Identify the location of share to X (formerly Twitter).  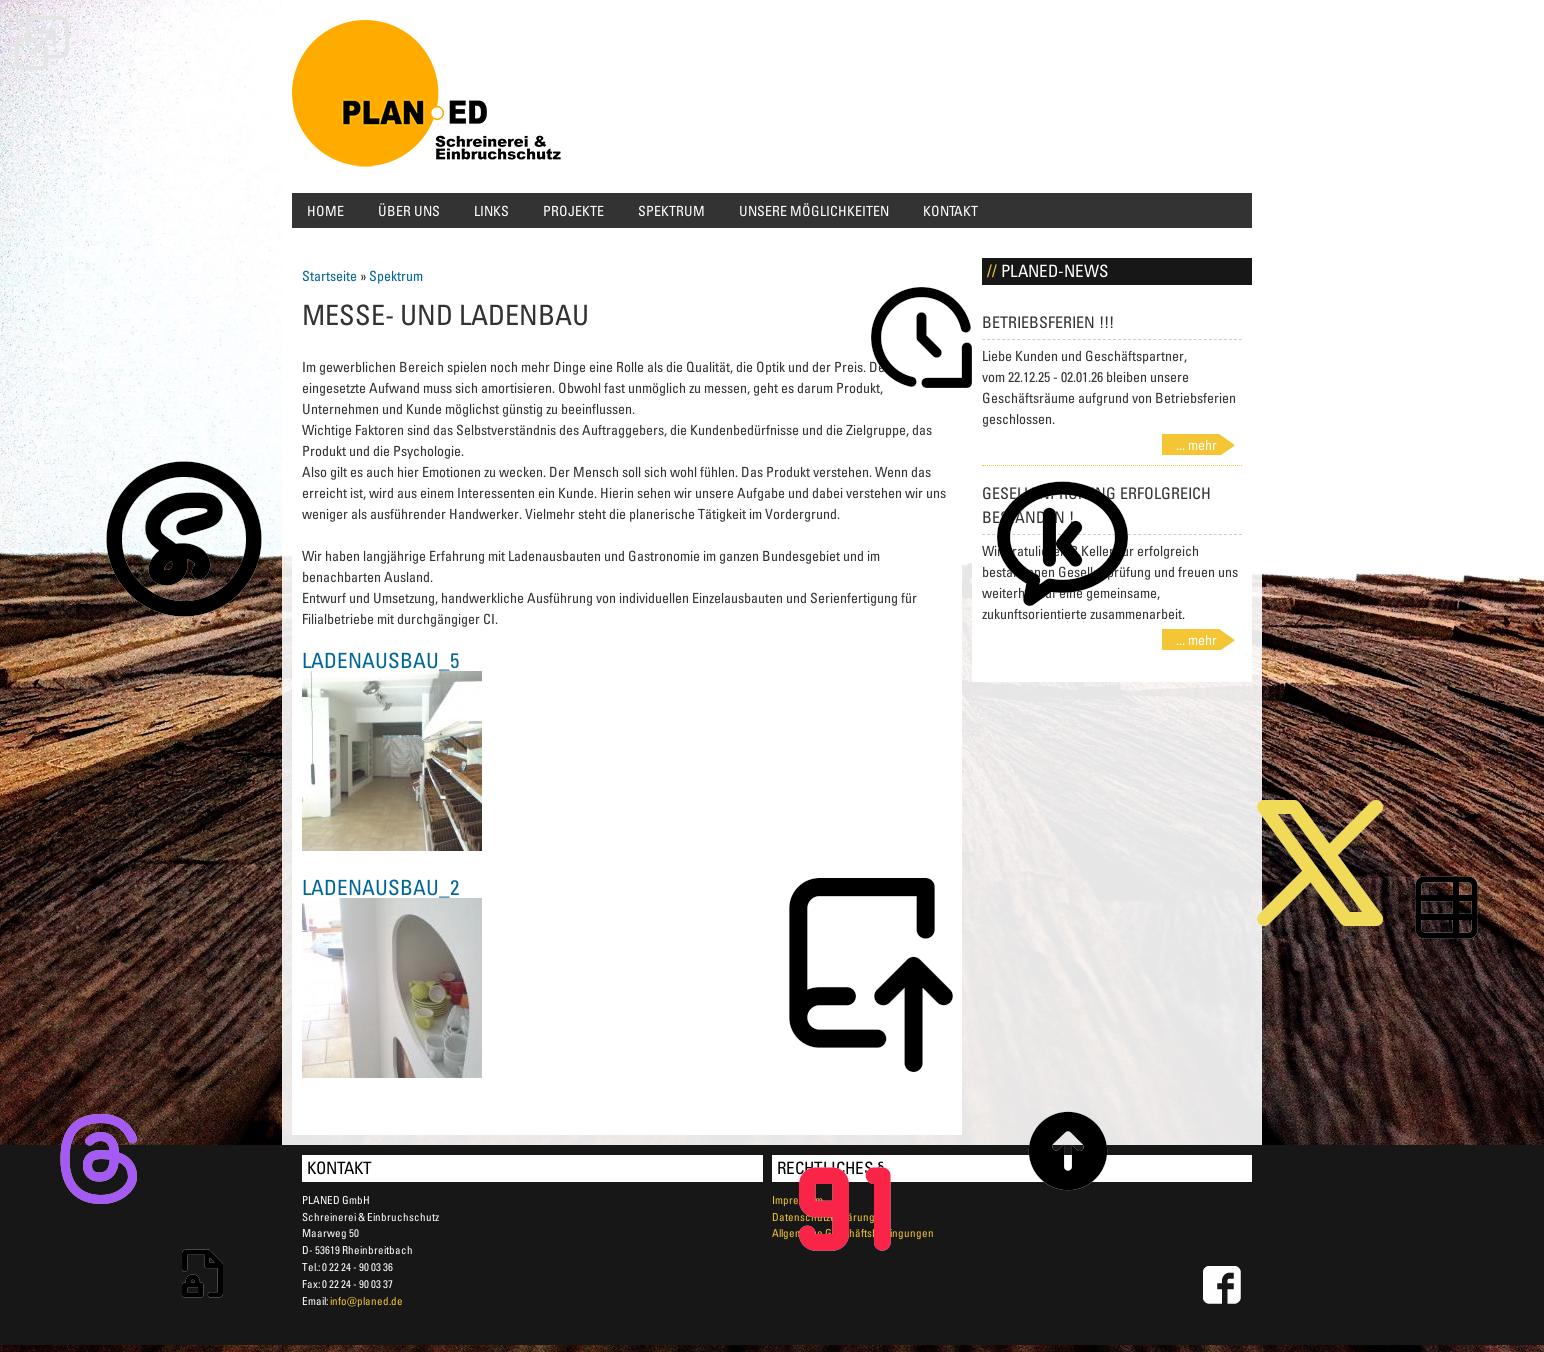
(1320, 863).